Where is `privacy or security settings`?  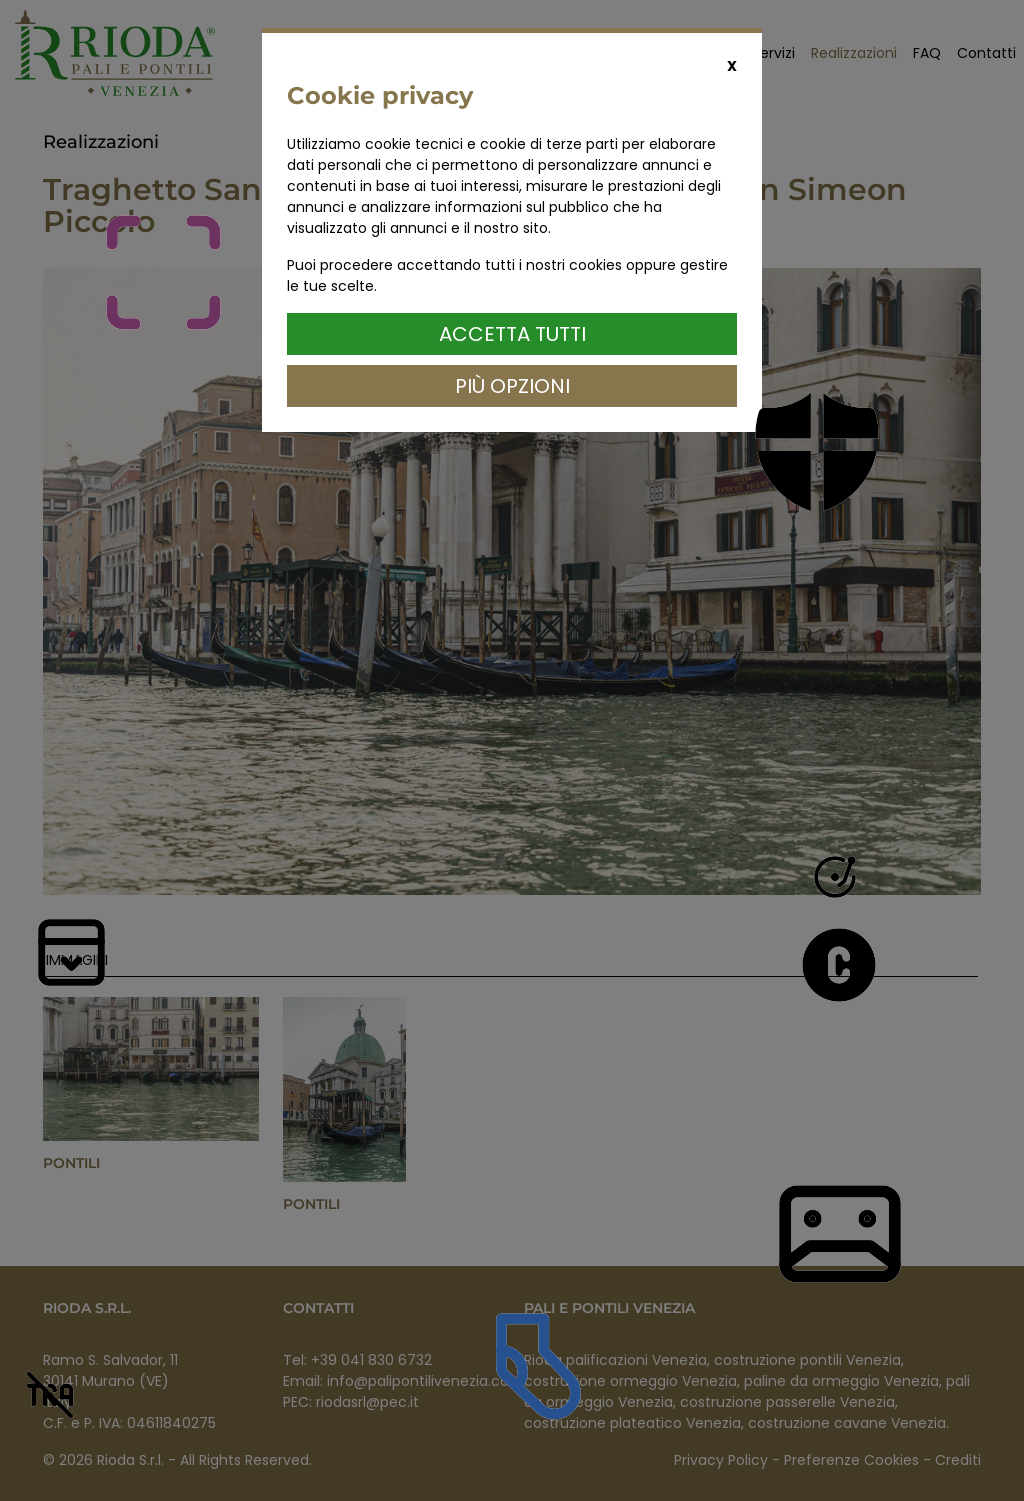 privacy or security settings is located at coordinates (817, 451).